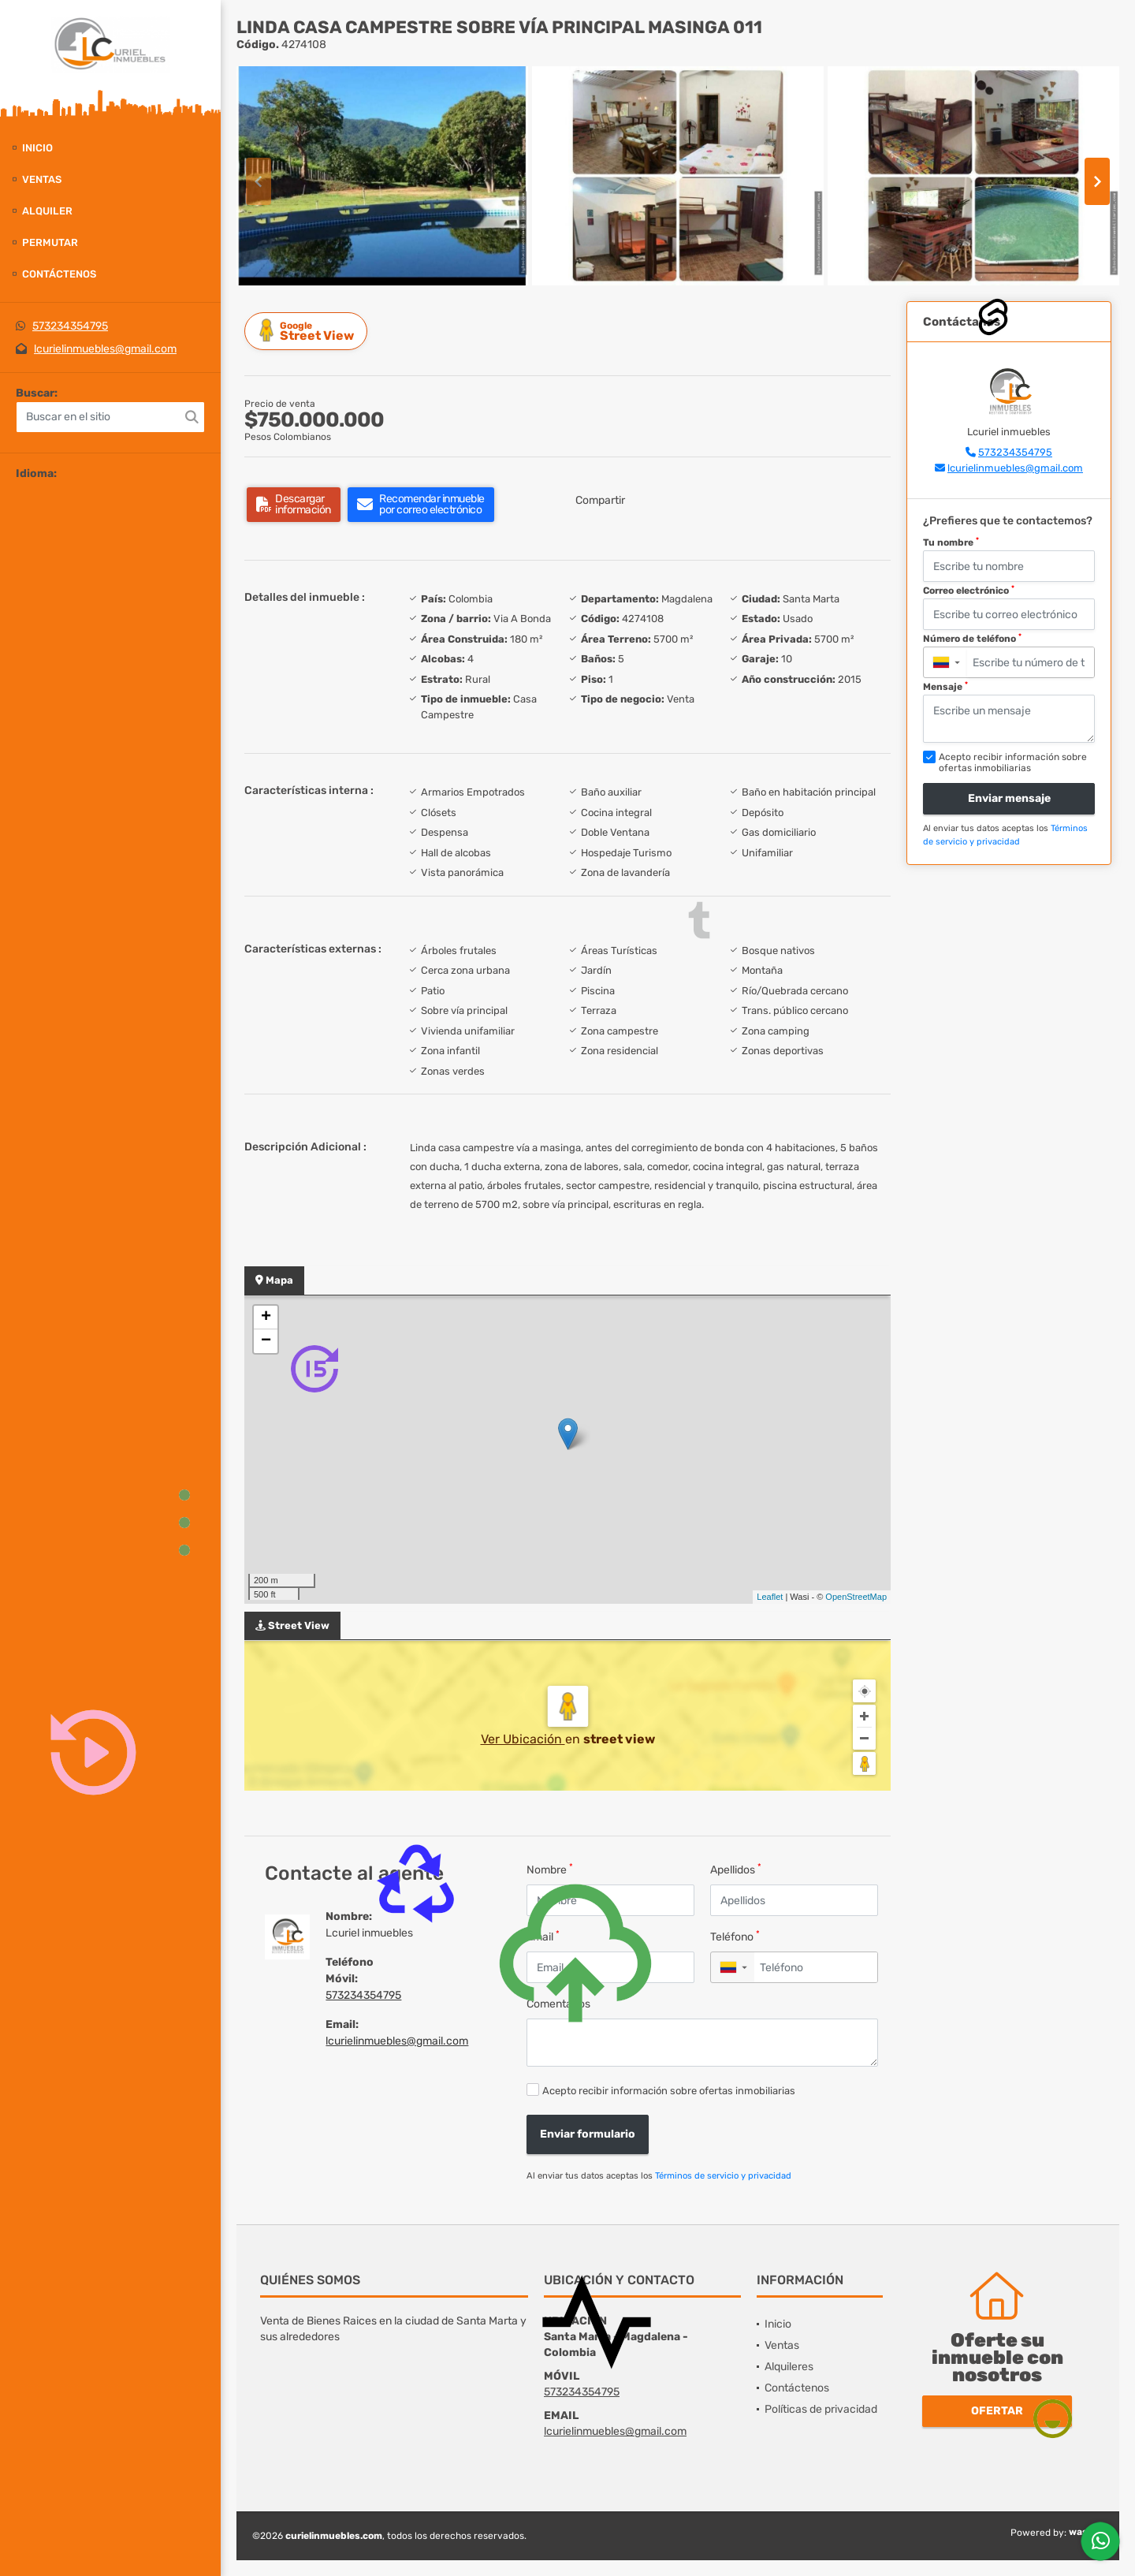 This screenshot has height=2576, width=1135. I want to click on skip forward 15 seconds, so click(314, 1369).